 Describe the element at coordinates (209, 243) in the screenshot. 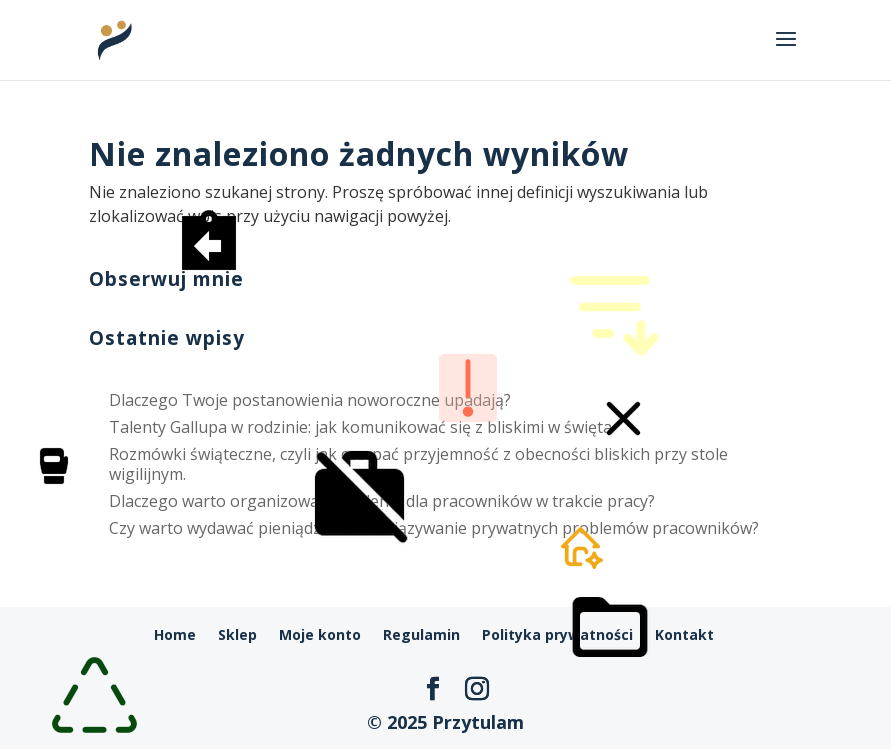

I see `return or send back an assignment` at that location.